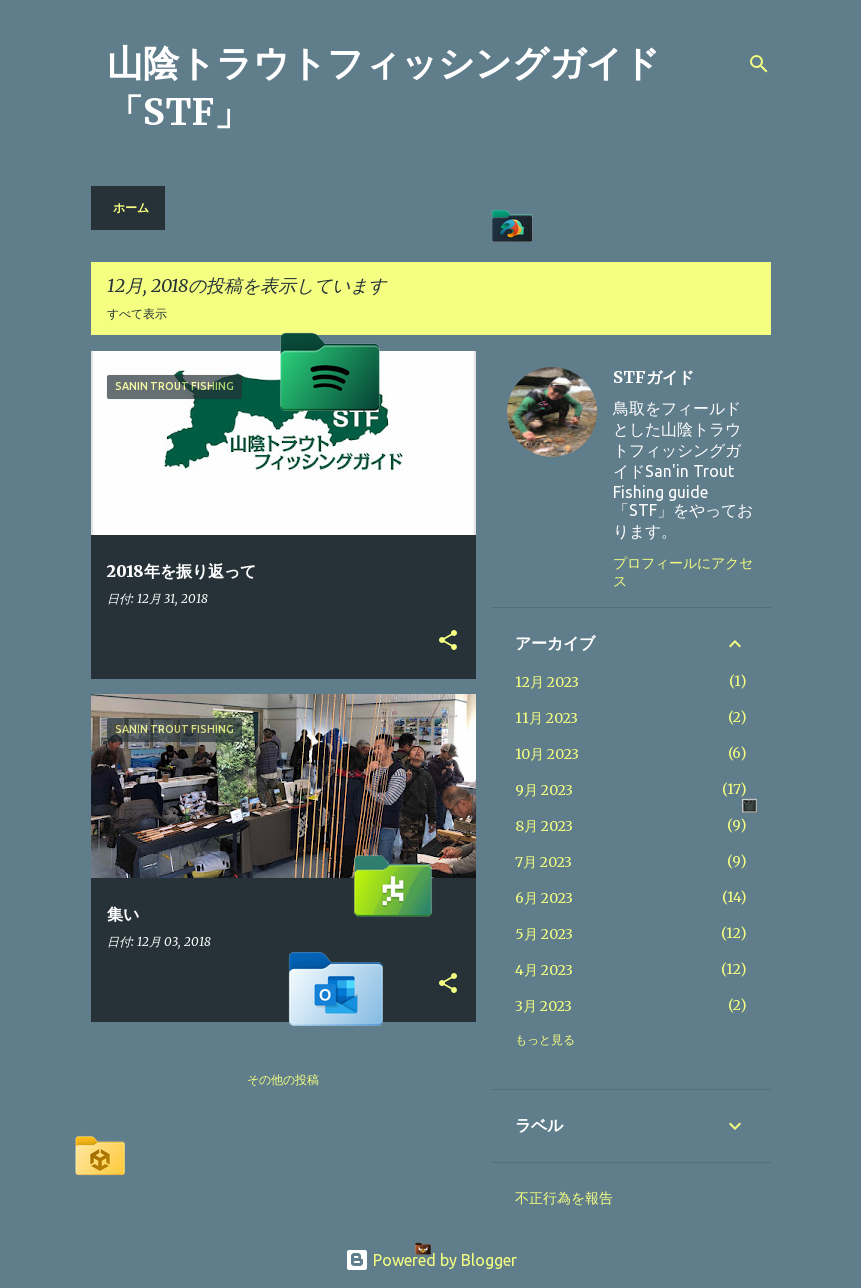  I want to click on open the terminal application, so click(749, 805).